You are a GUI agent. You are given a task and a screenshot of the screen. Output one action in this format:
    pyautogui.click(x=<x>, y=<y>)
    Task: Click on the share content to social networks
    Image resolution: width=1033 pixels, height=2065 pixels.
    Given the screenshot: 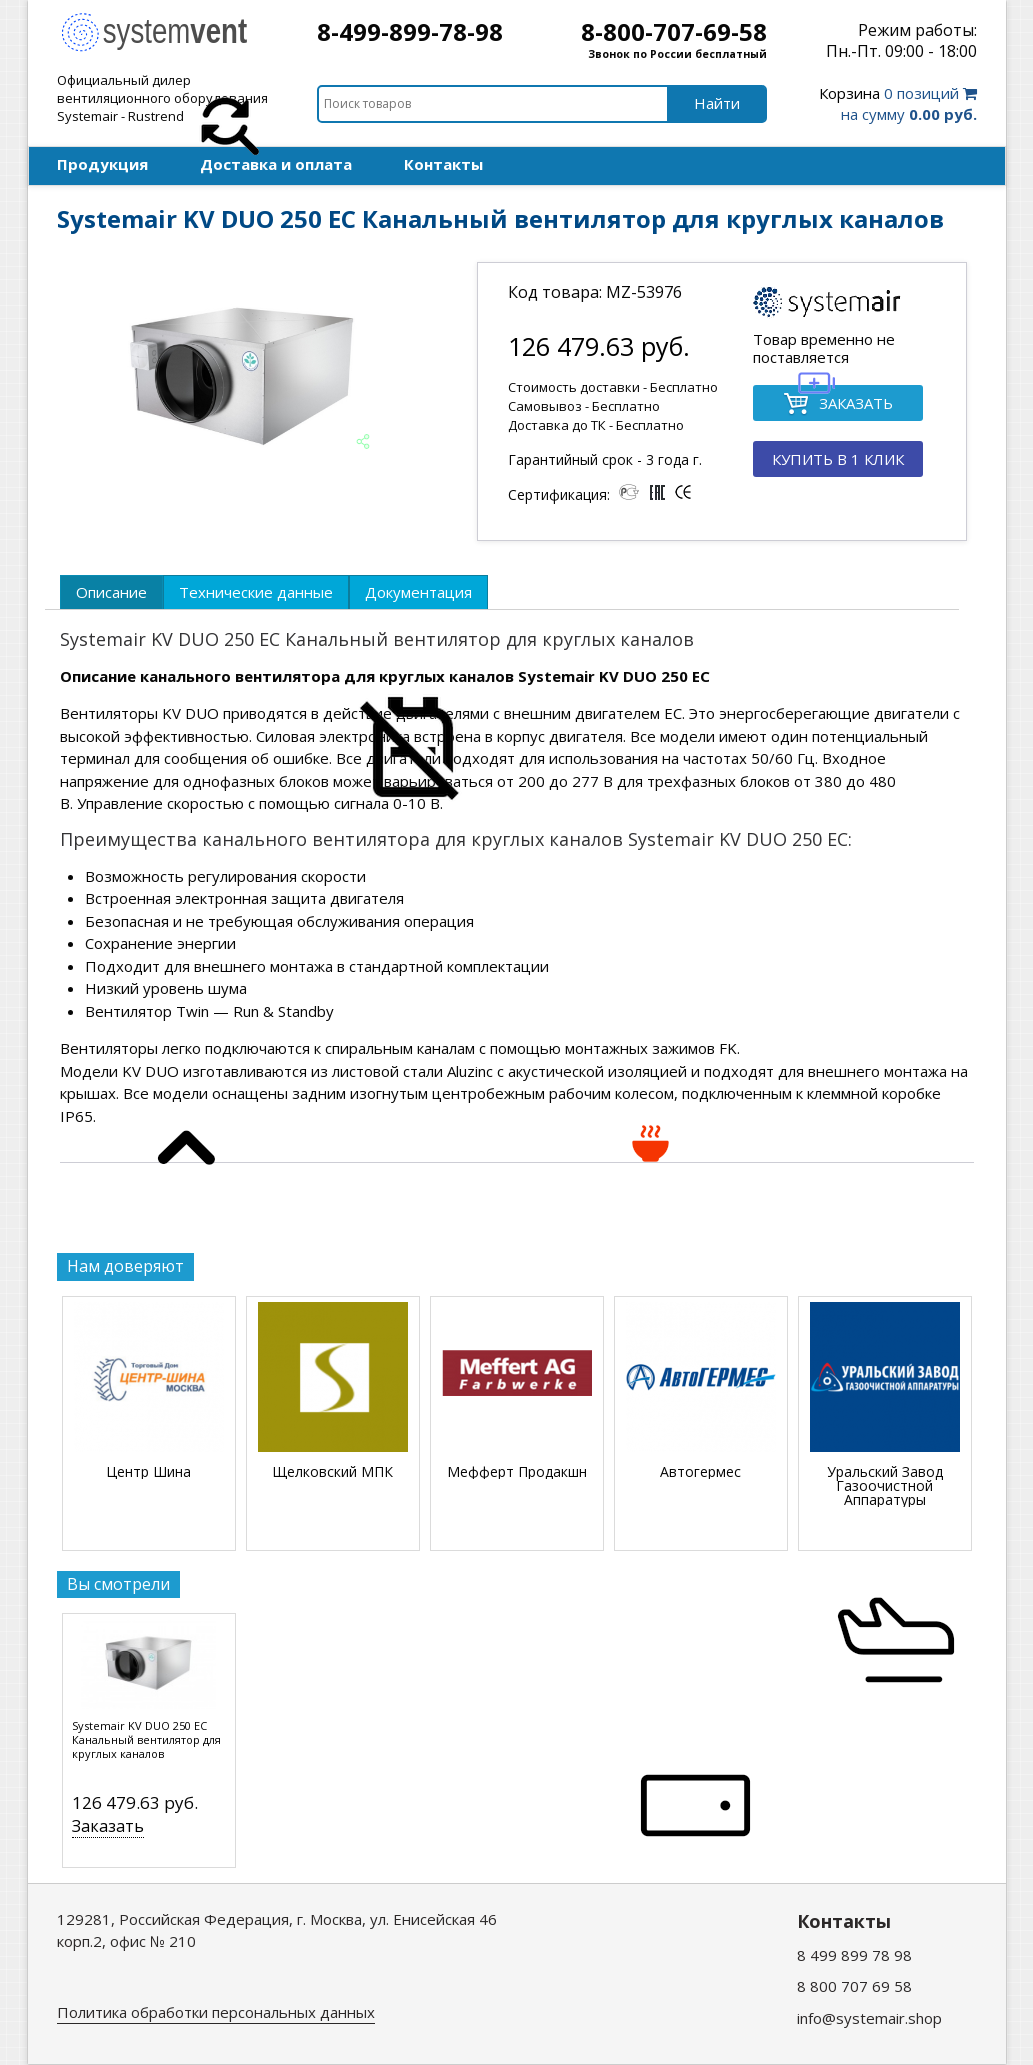 What is the action you would take?
    pyautogui.click(x=363, y=441)
    